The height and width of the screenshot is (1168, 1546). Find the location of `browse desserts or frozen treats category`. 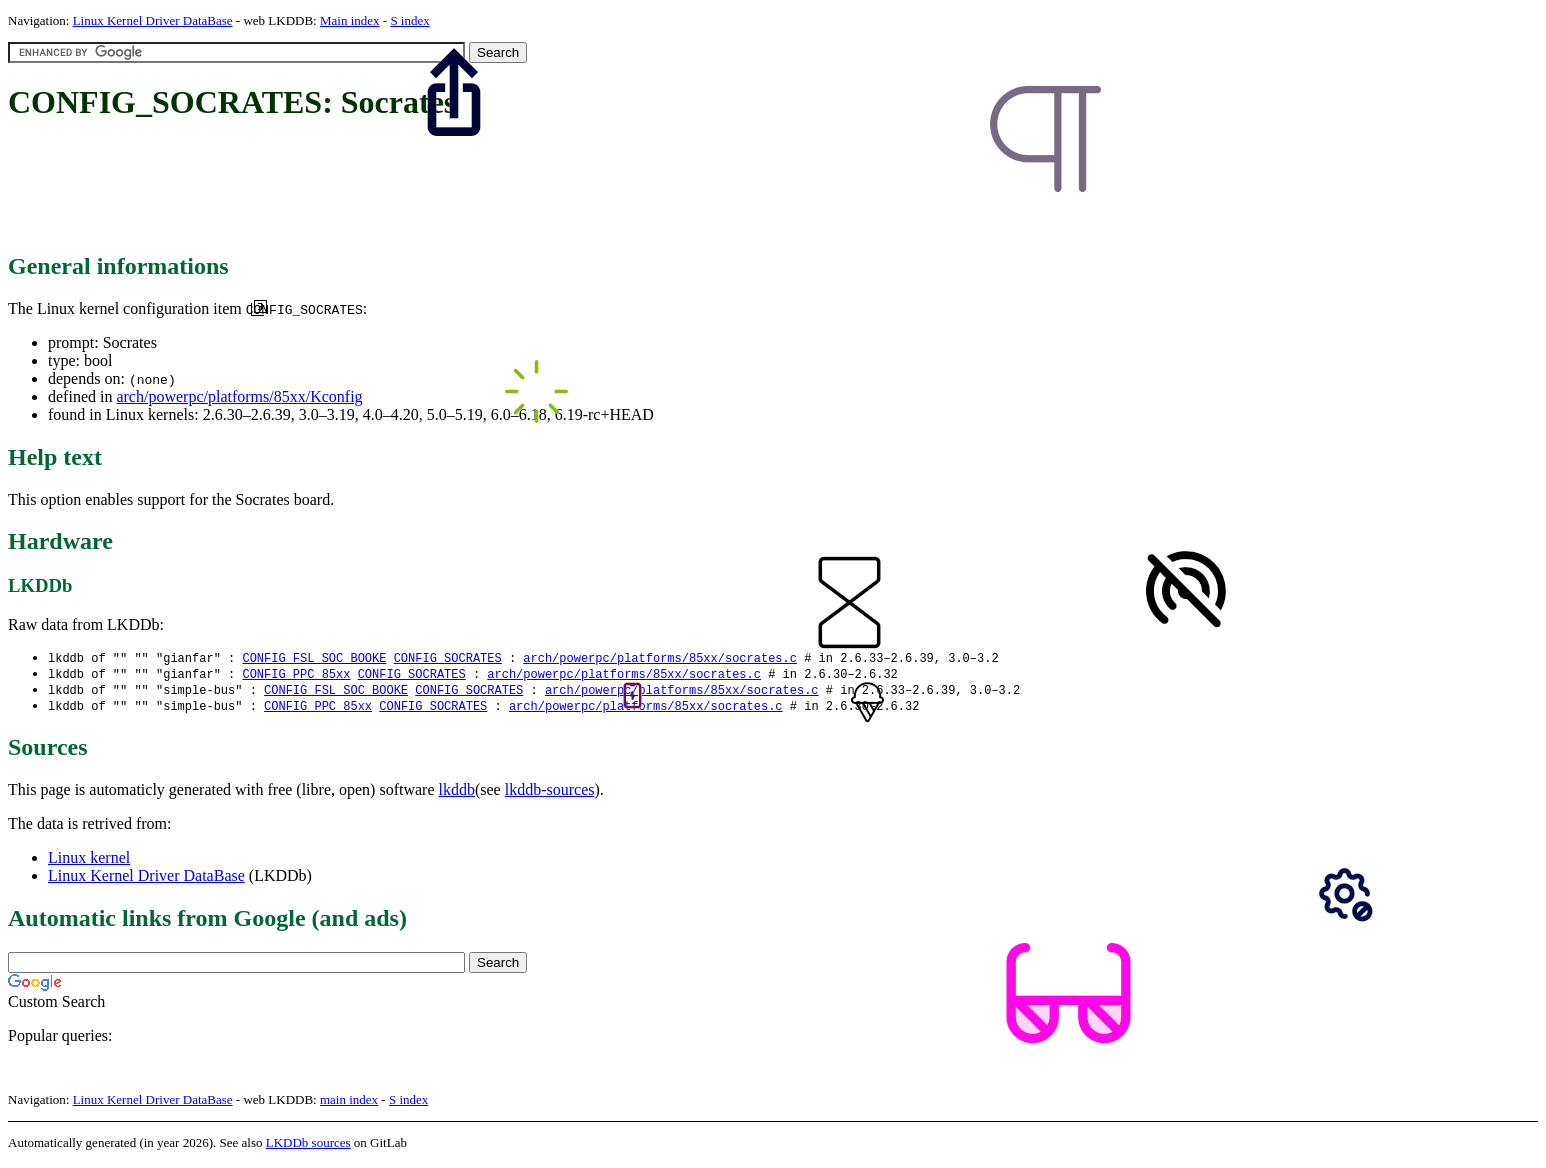

browse desserts or frozen treats category is located at coordinates (867, 701).